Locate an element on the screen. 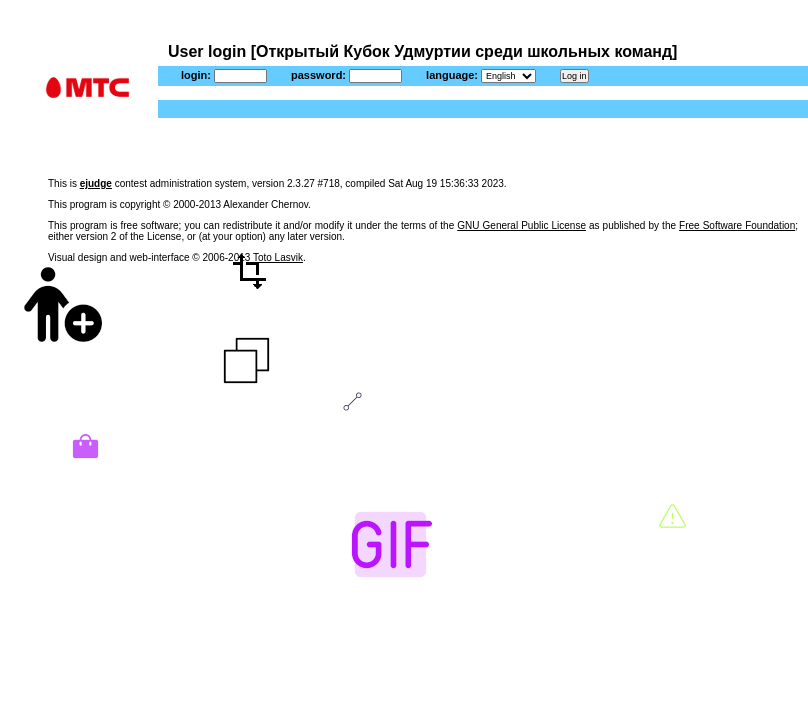 This screenshot has width=808, height=720. add a new user or contact is located at coordinates (60, 304).